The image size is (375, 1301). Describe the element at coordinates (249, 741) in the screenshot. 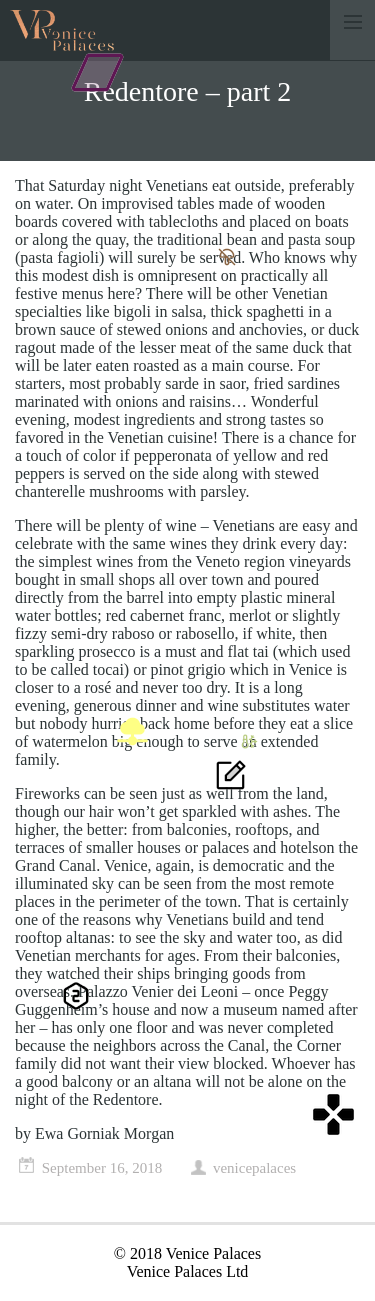

I see `indicates cold or freezing temperature` at that location.